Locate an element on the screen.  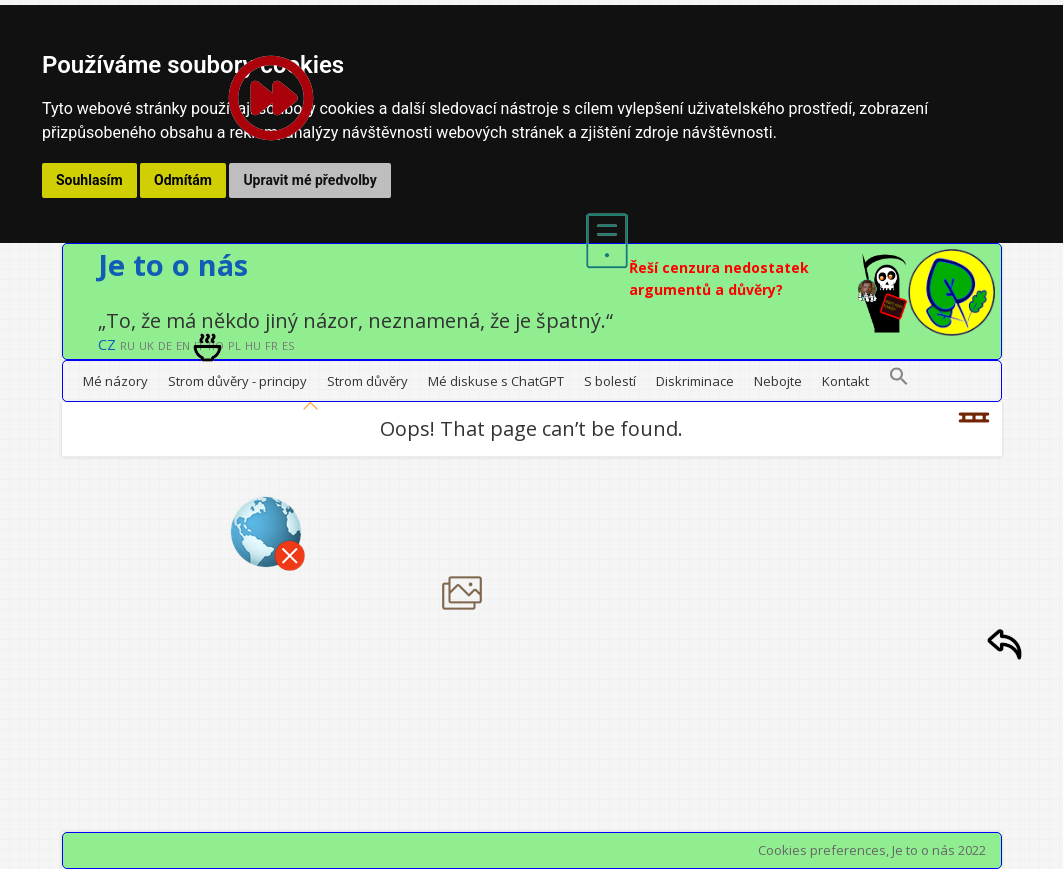
view photo gallery is located at coordinates (462, 593).